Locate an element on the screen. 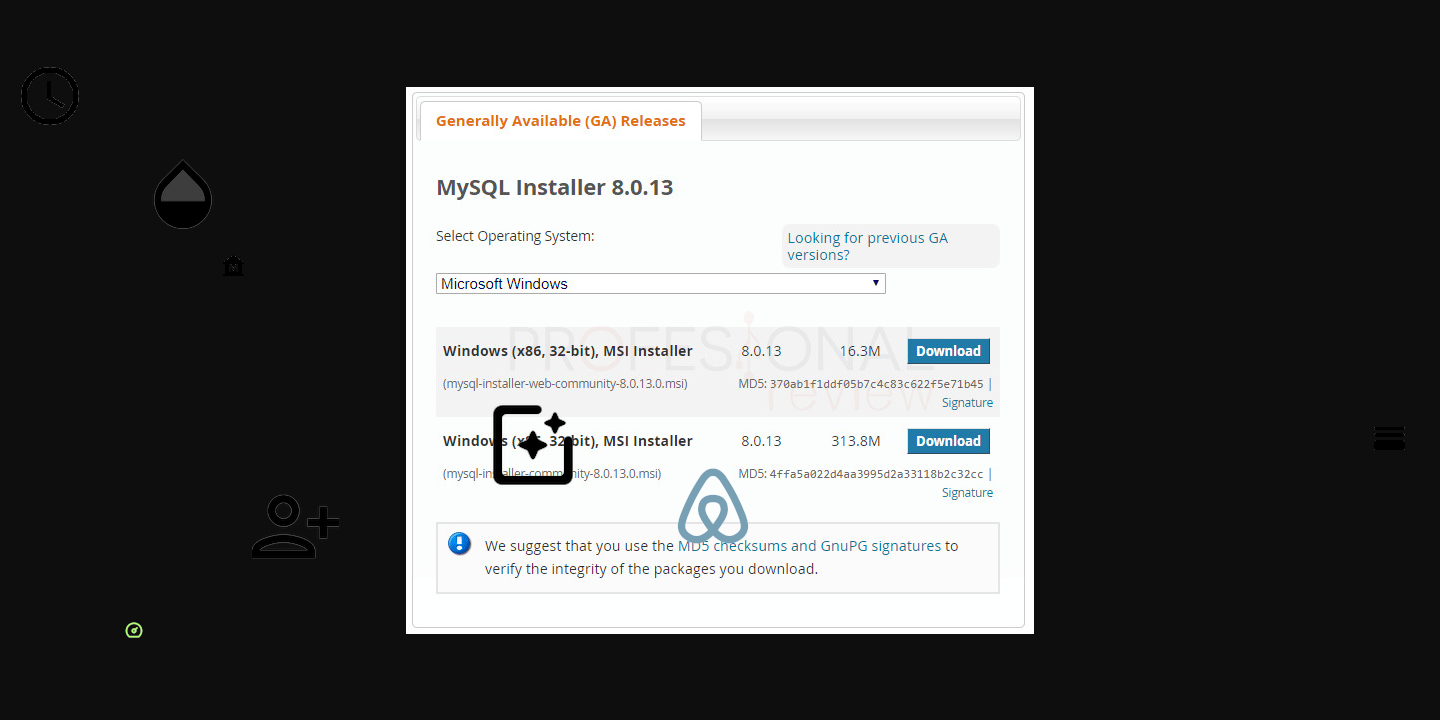 The height and width of the screenshot is (720, 1440). open the Airbnb app or website is located at coordinates (713, 506).